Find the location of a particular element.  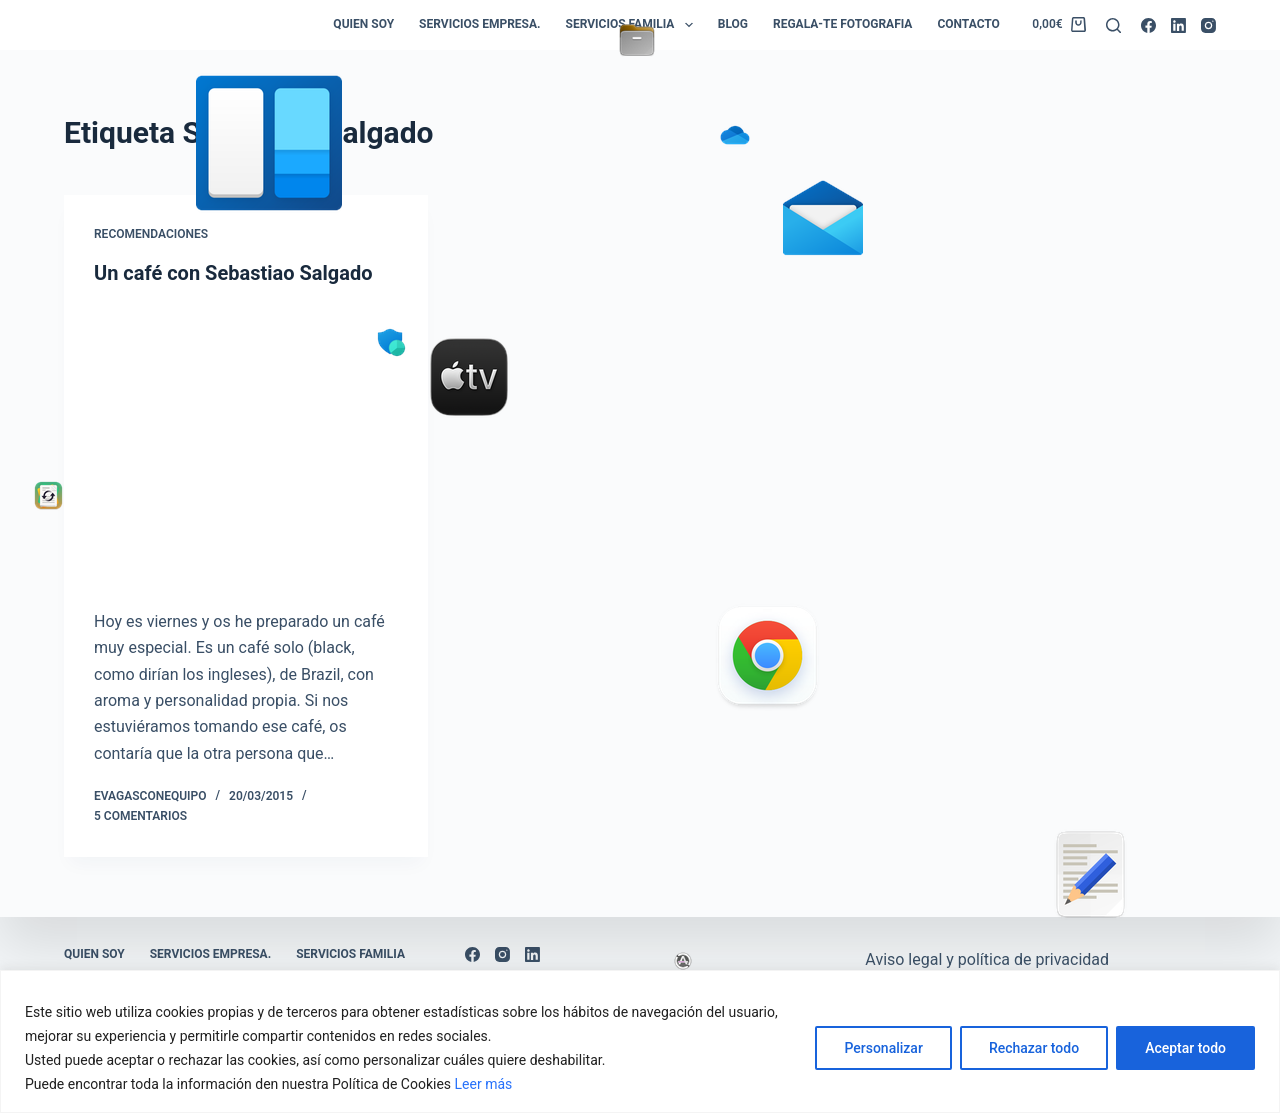

open google chrome browser is located at coordinates (767, 655).